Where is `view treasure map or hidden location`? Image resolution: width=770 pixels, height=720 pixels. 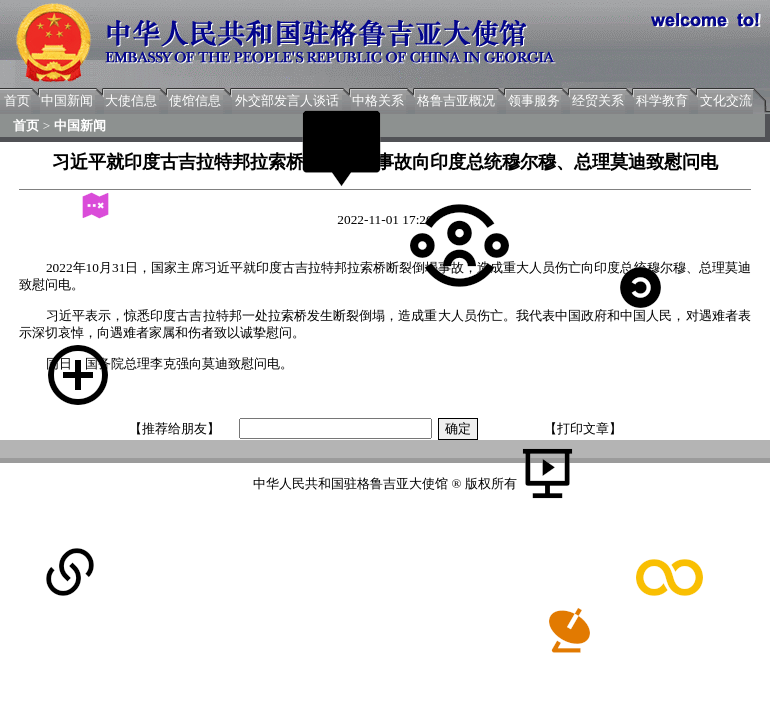
view treasure map or hidden location is located at coordinates (95, 205).